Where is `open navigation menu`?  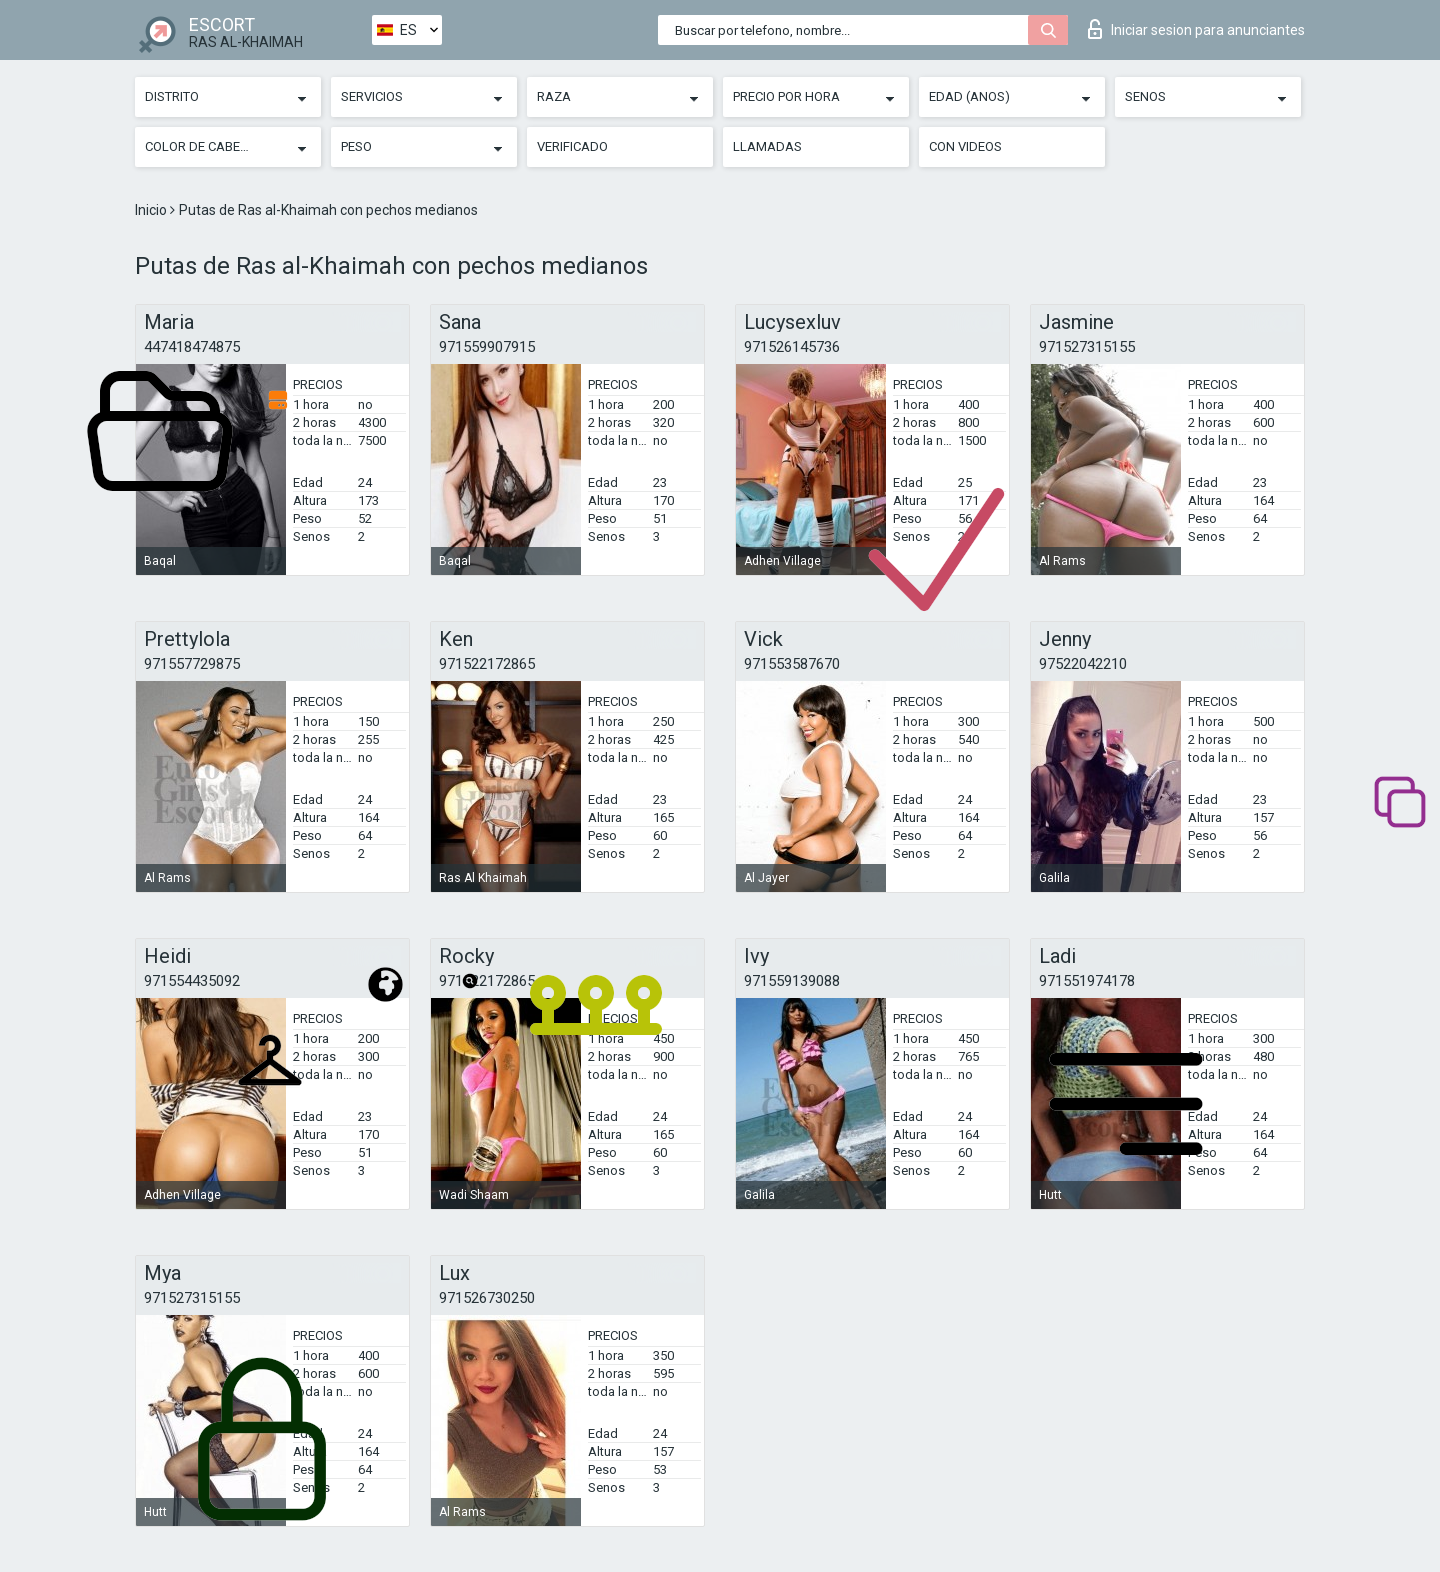 open navigation menu is located at coordinates (1126, 1104).